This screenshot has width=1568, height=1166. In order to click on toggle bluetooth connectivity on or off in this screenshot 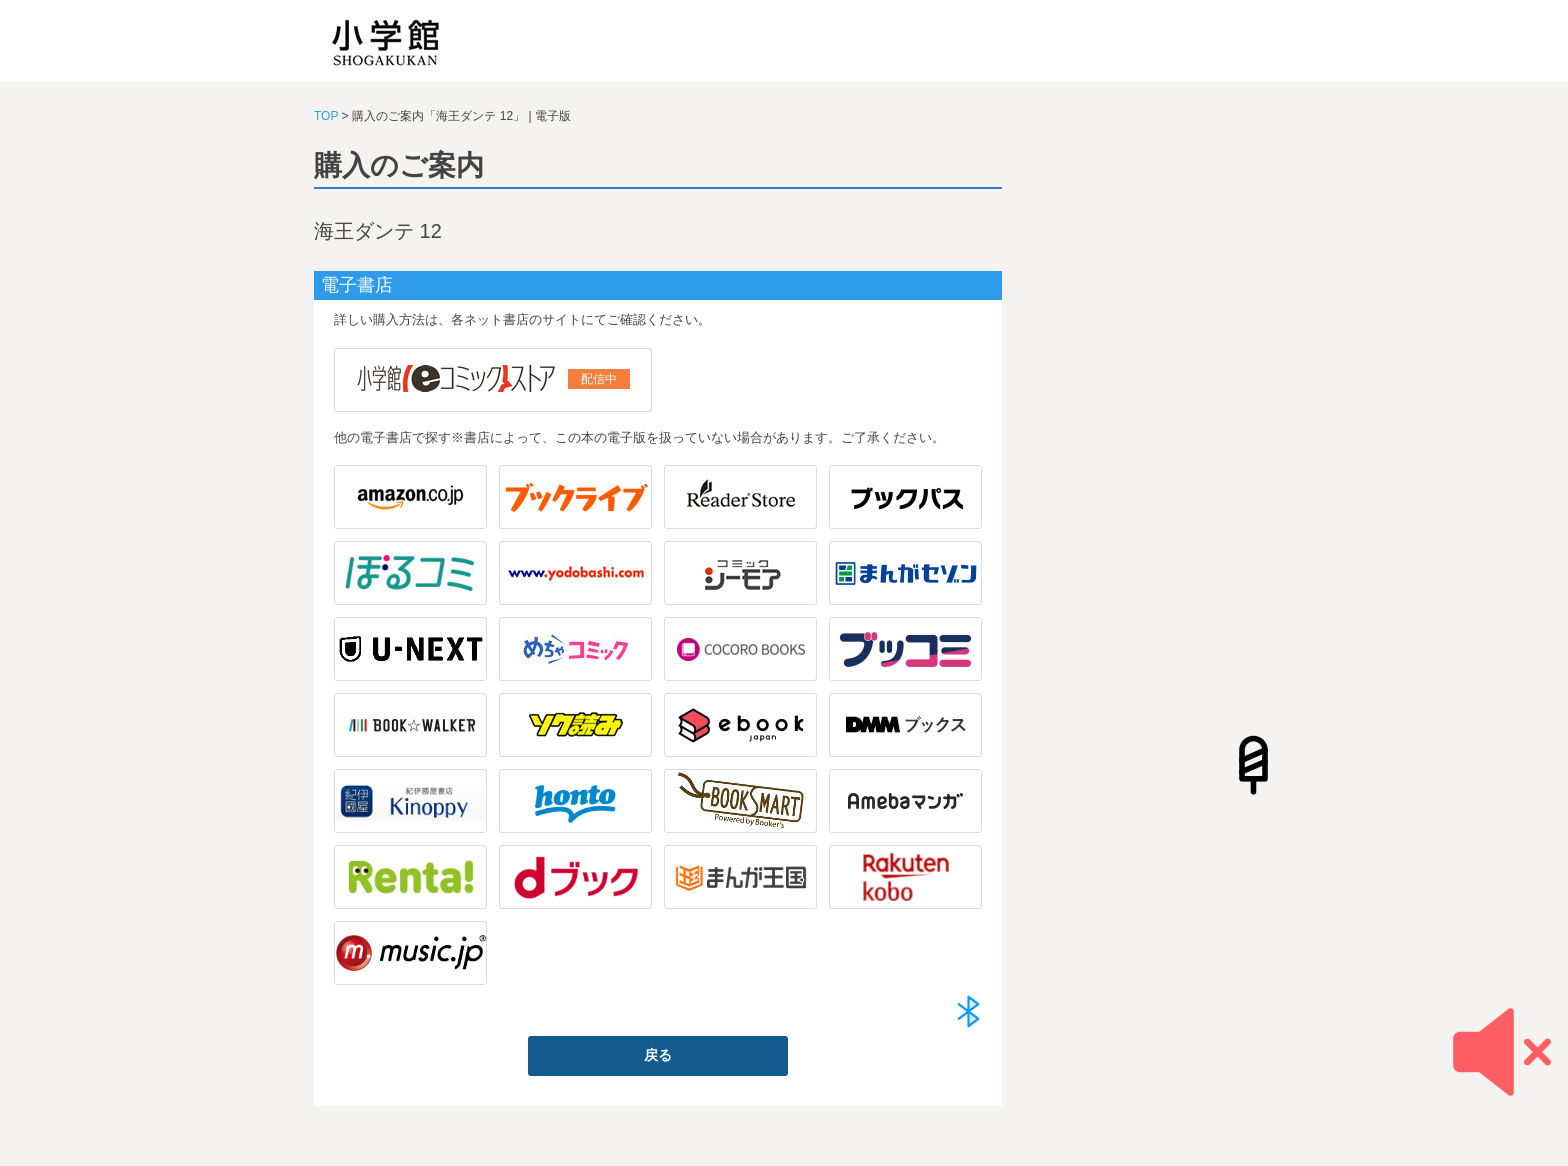, I will do `click(968, 1011)`.